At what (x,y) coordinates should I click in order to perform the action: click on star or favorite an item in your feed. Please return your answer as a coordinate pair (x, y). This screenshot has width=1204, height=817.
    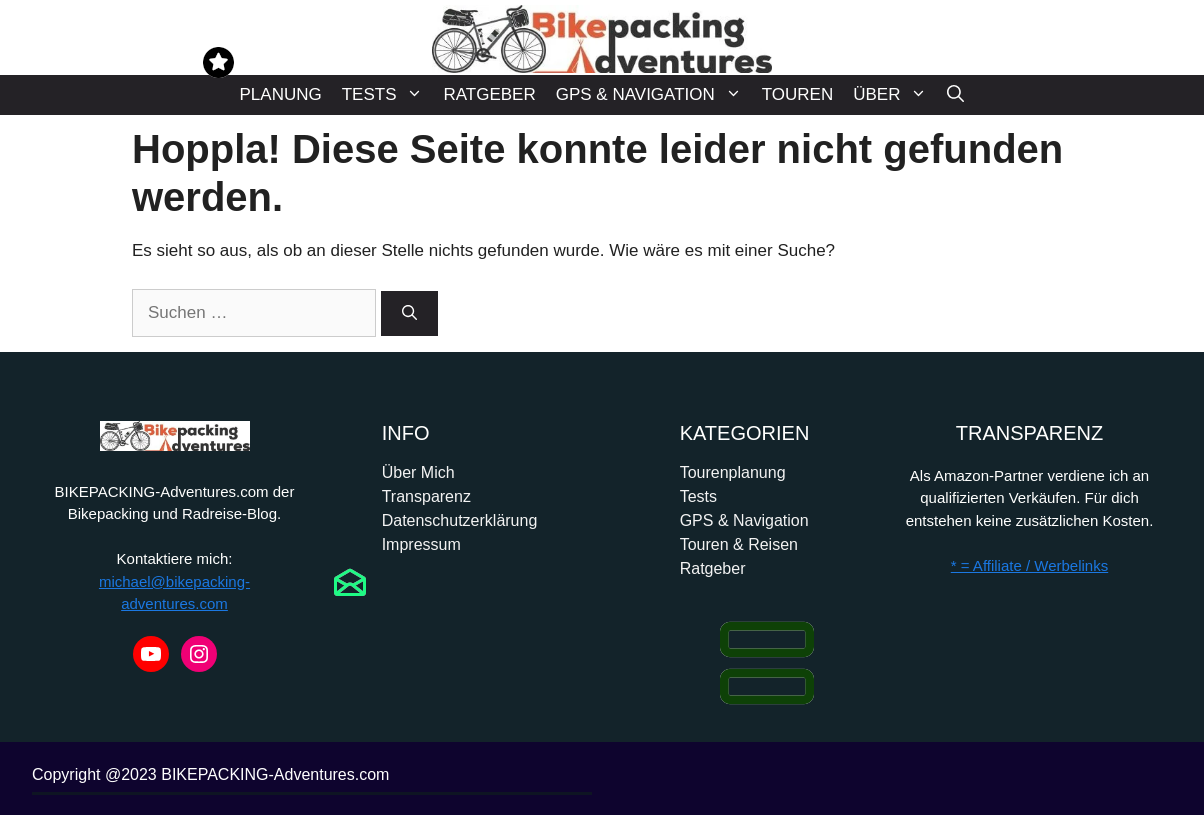
    Looking at the image, I should click on (218, 62).